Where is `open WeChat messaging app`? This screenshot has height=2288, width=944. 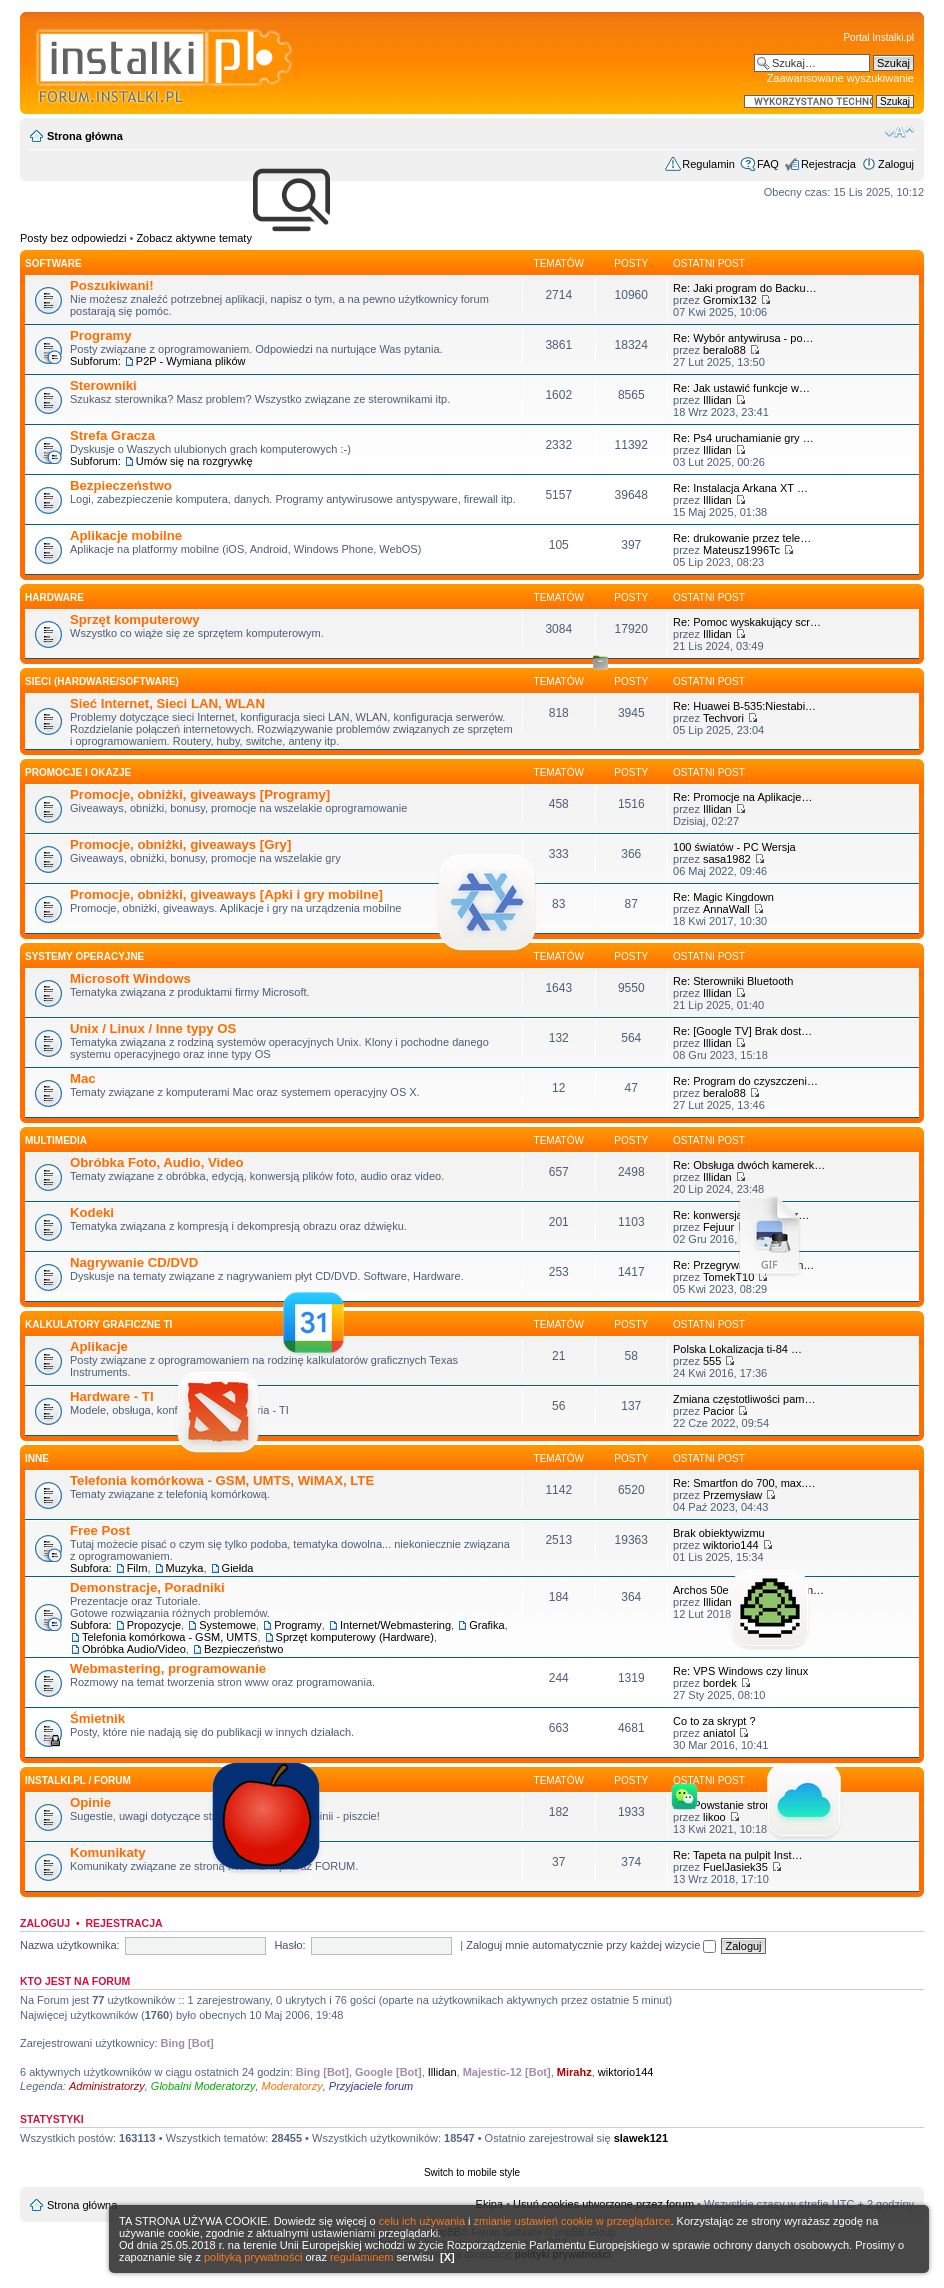 open WeChat messaging app is located at coordinates (684, 1796).